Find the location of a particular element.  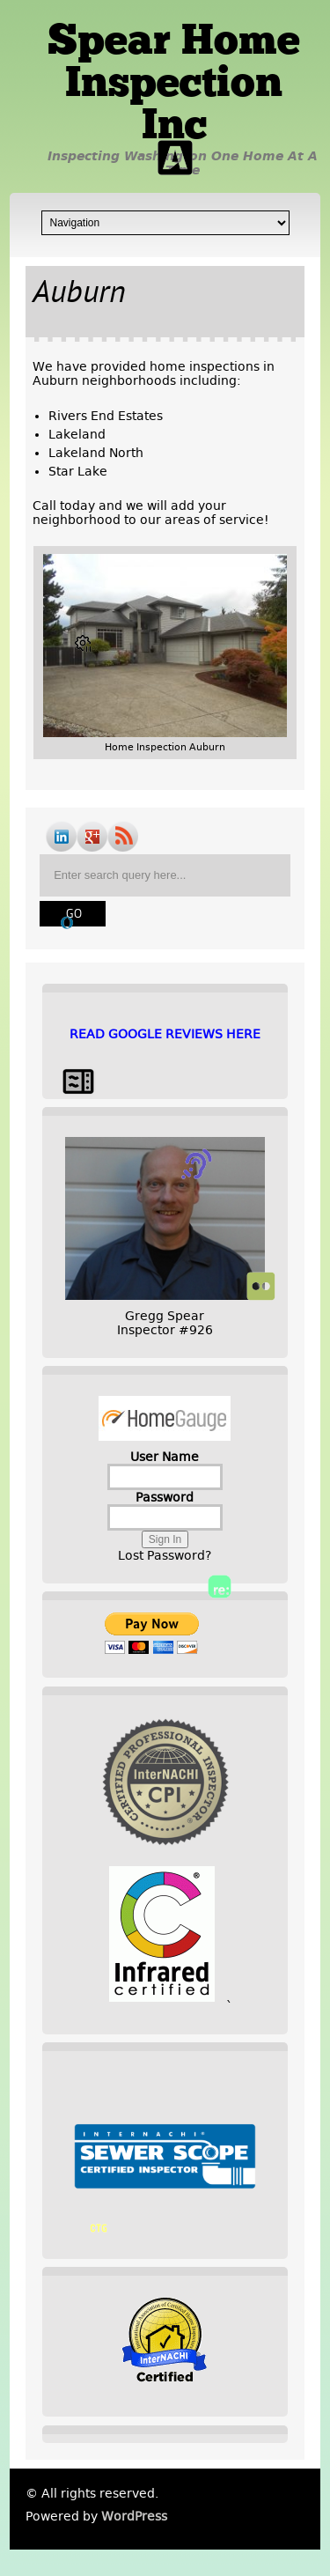

open Opera browser is located at coordinates (67, 923).